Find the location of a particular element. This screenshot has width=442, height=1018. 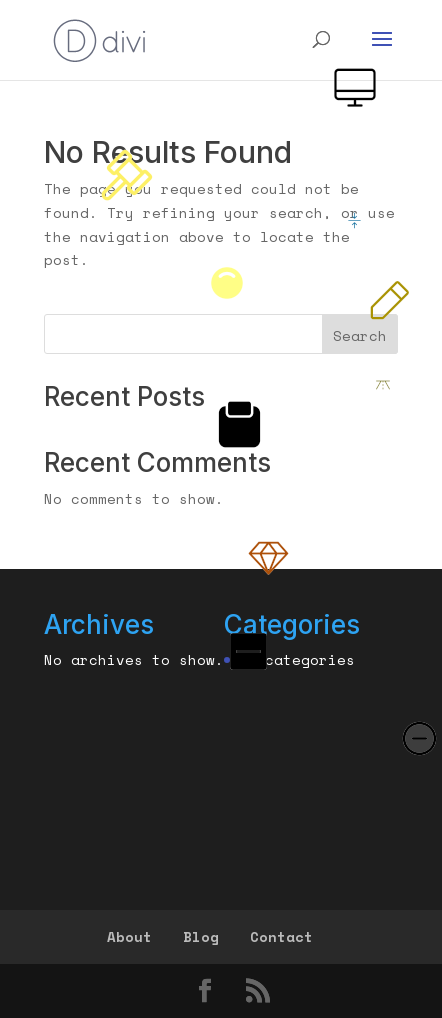

open Sketch design application is located at coordinates (268, 557).